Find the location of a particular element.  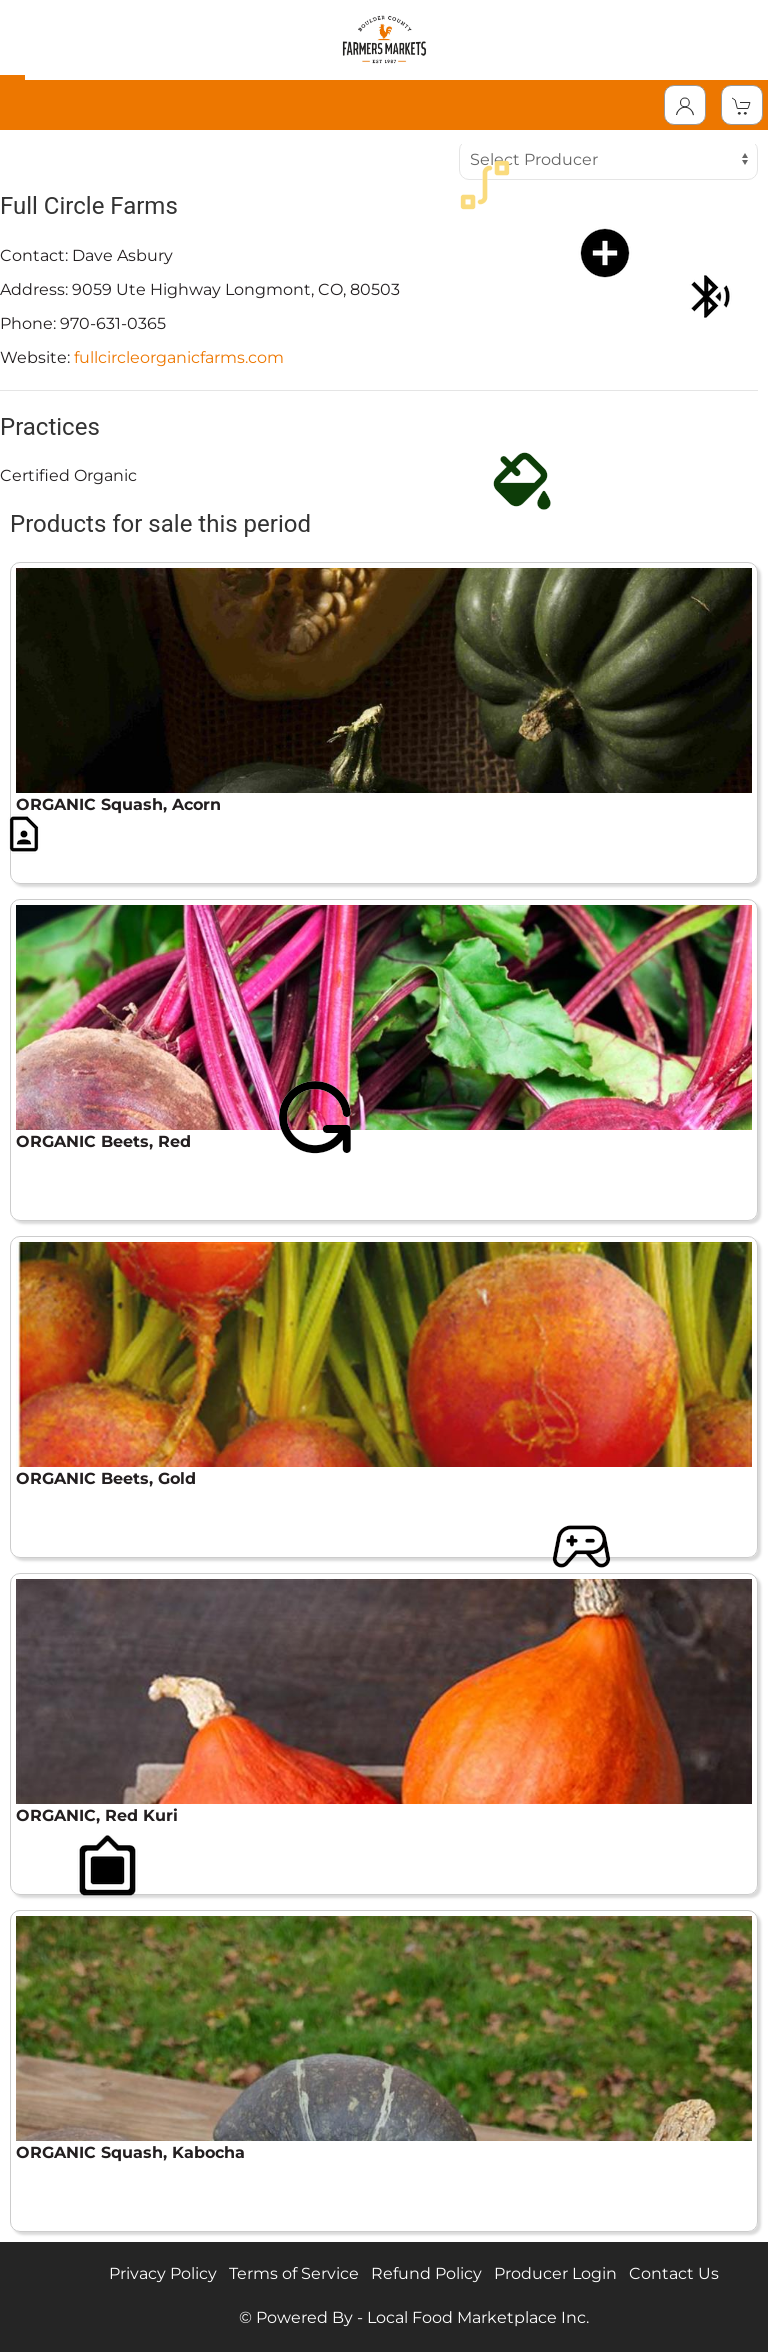

access games or gaming features is located at coordinates (581, 1546).